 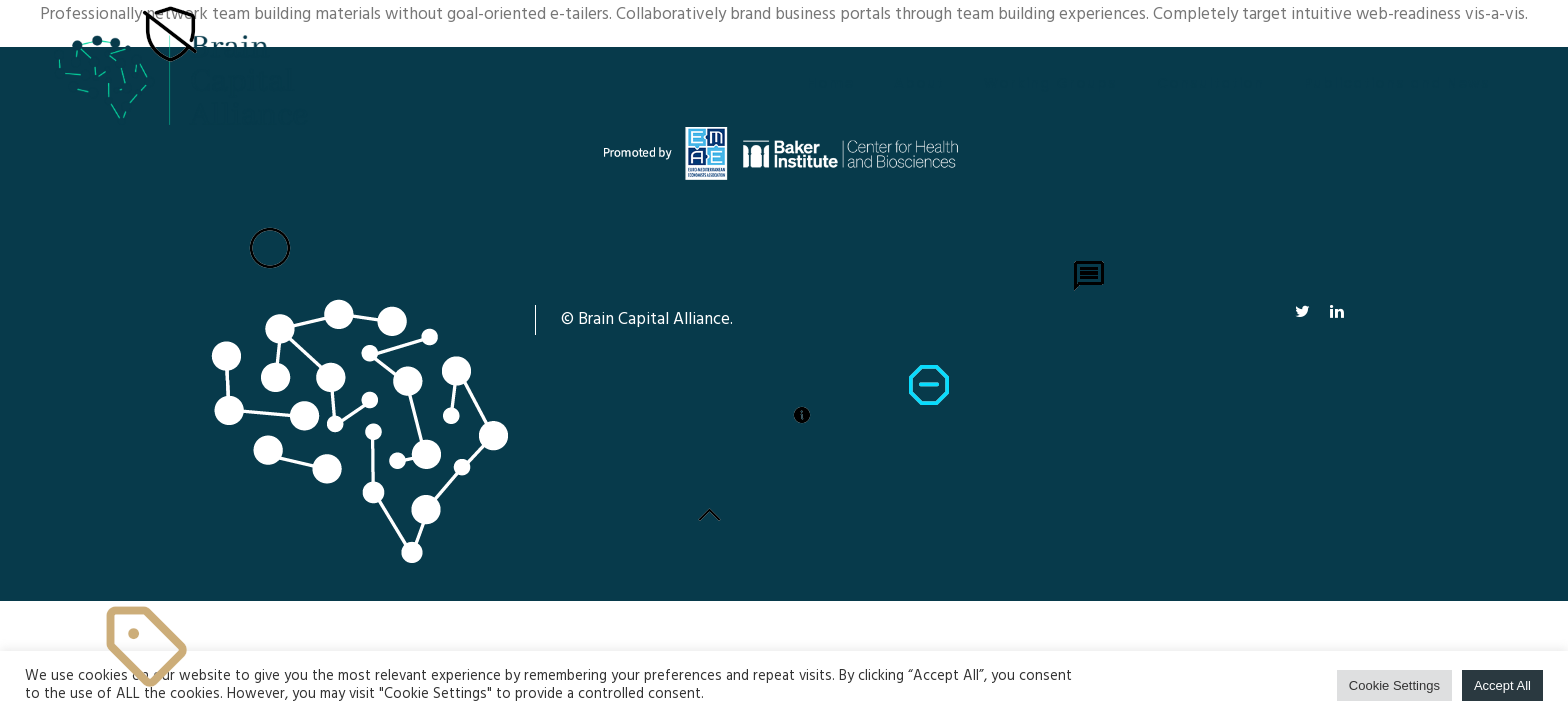 I want to click on unselected radio button or checkbox option, so click(x=270, y=248).